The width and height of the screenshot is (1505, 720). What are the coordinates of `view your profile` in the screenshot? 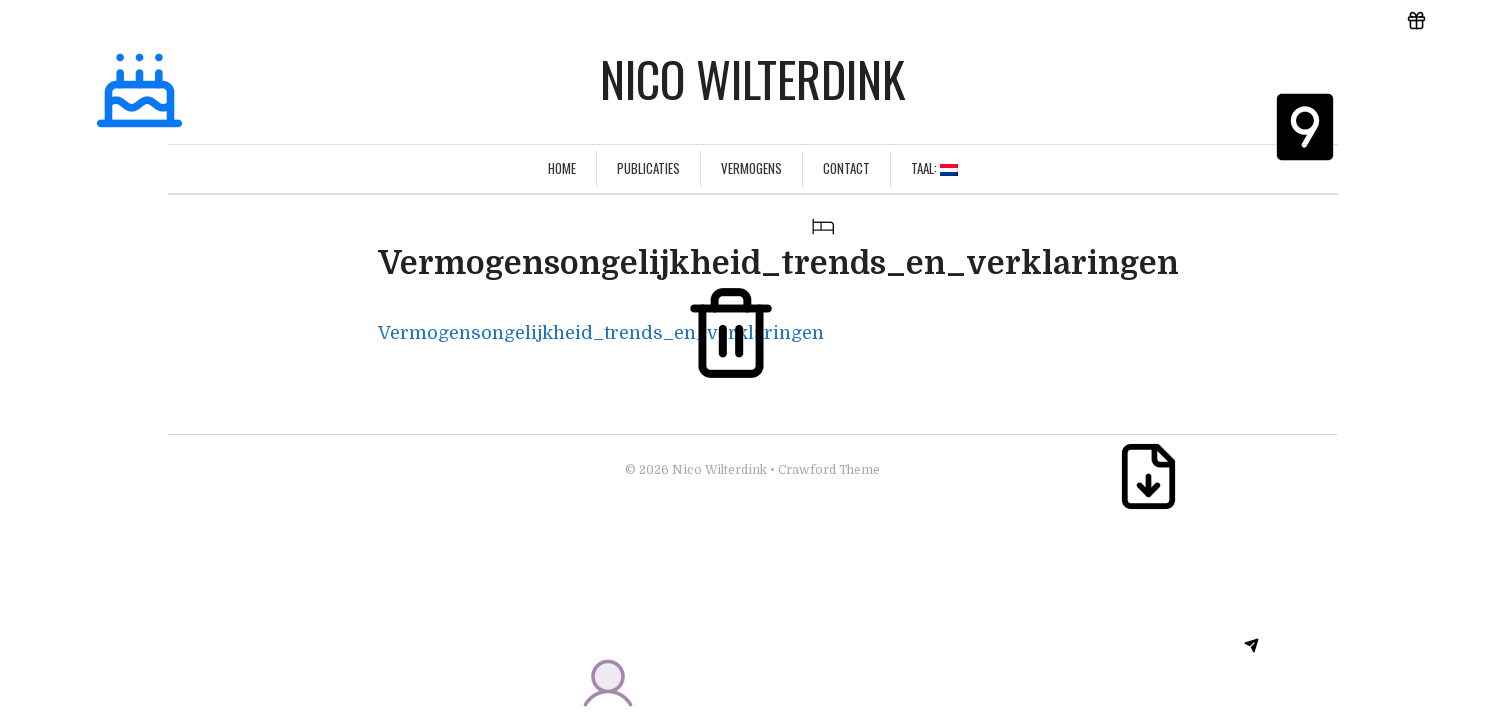 It's located at (608, 684).